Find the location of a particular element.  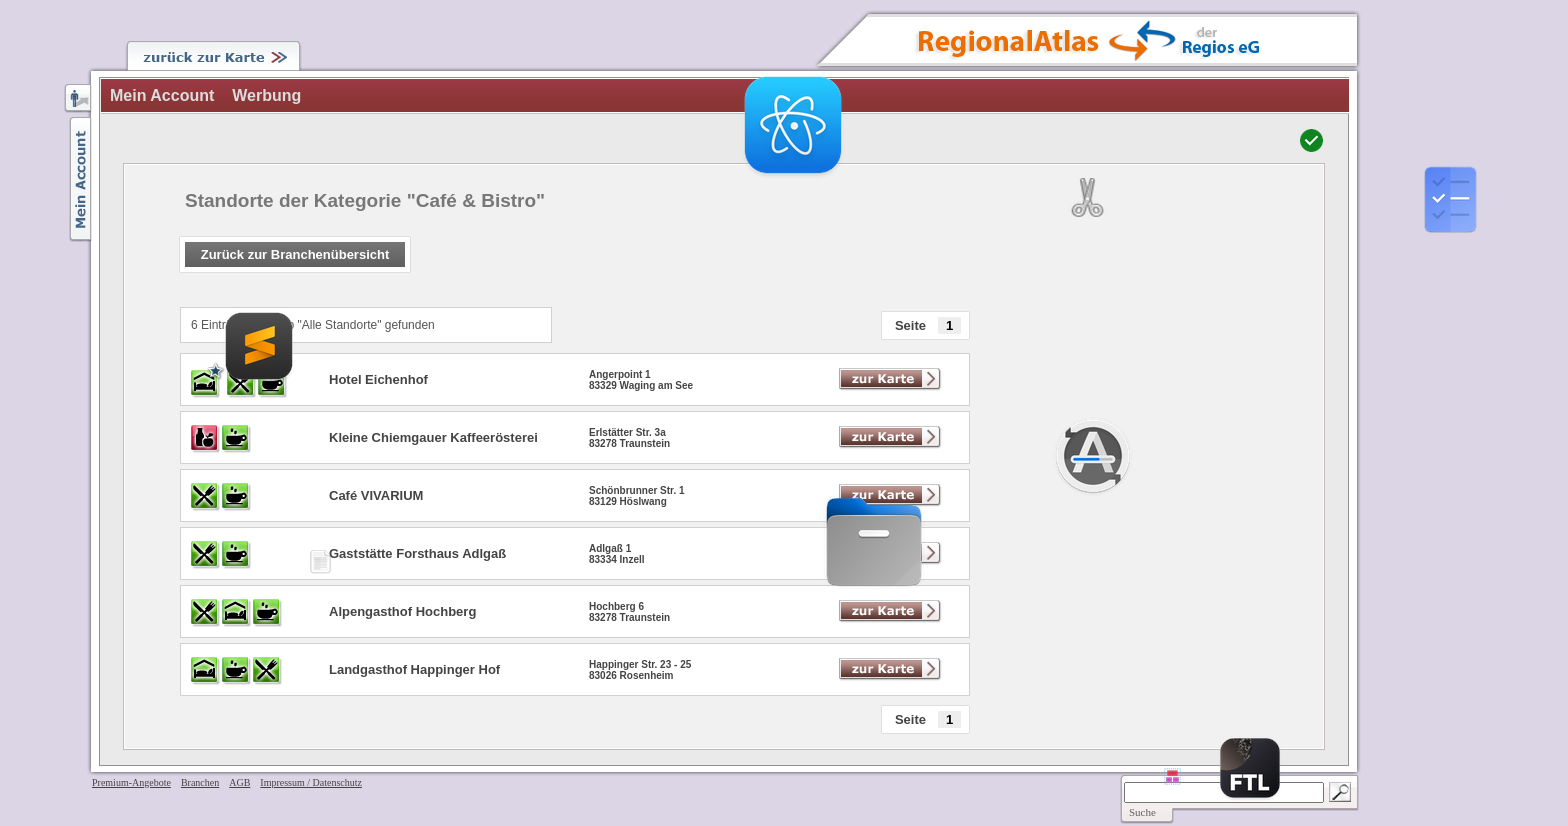

open atom text editor is located at coordinates (793, 125).